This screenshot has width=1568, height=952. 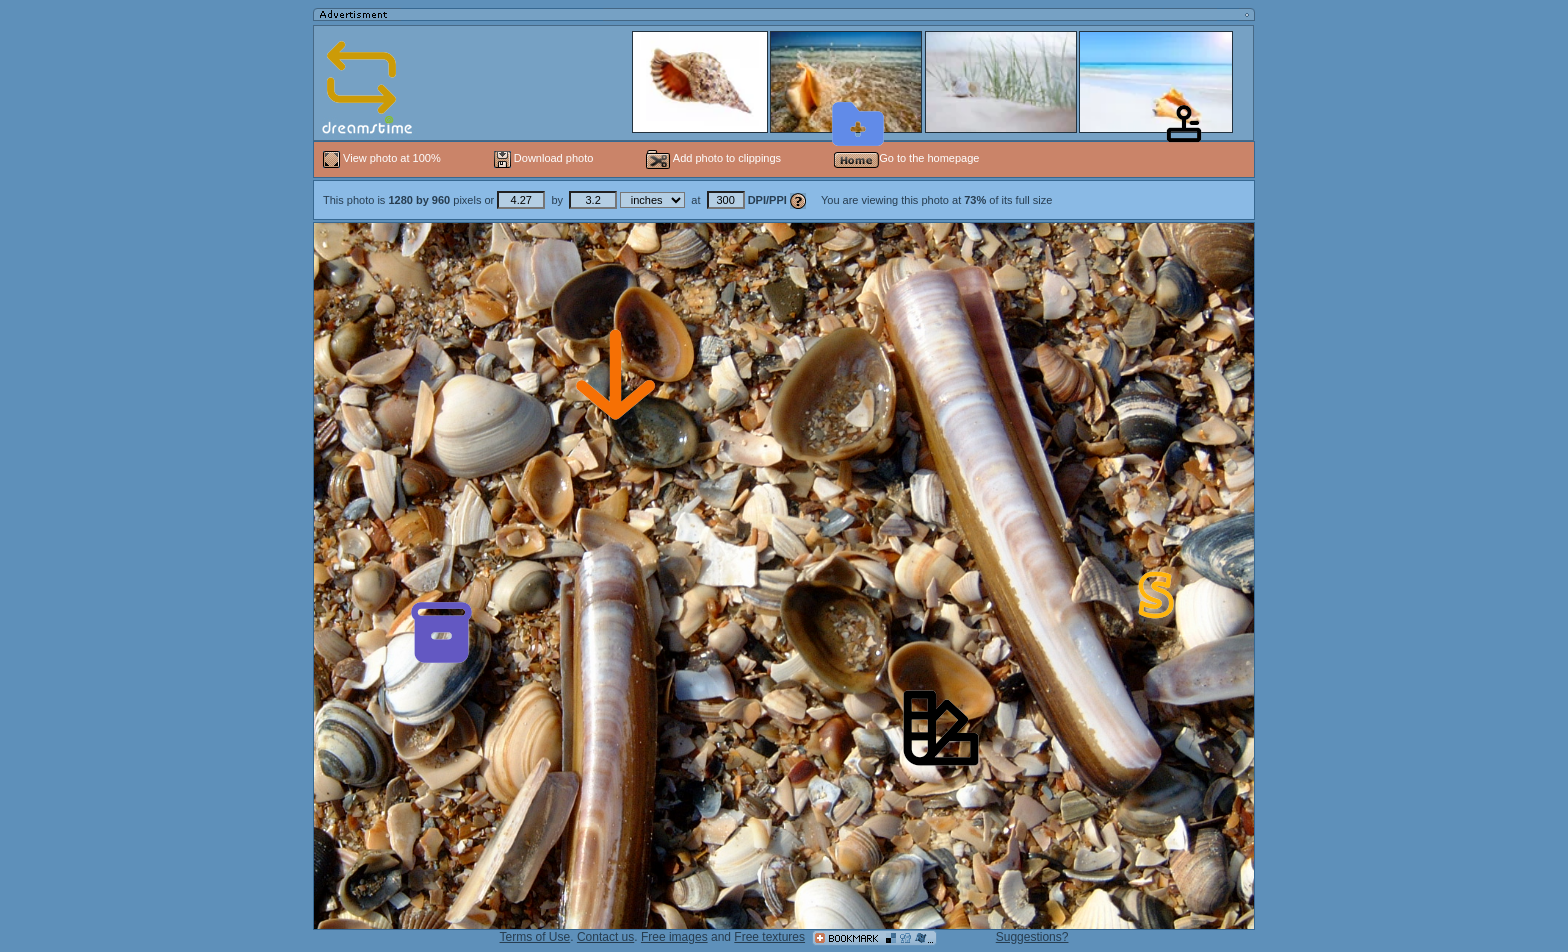 I want to click on connect to Stripe payment services, so click(x=1155, y=595).